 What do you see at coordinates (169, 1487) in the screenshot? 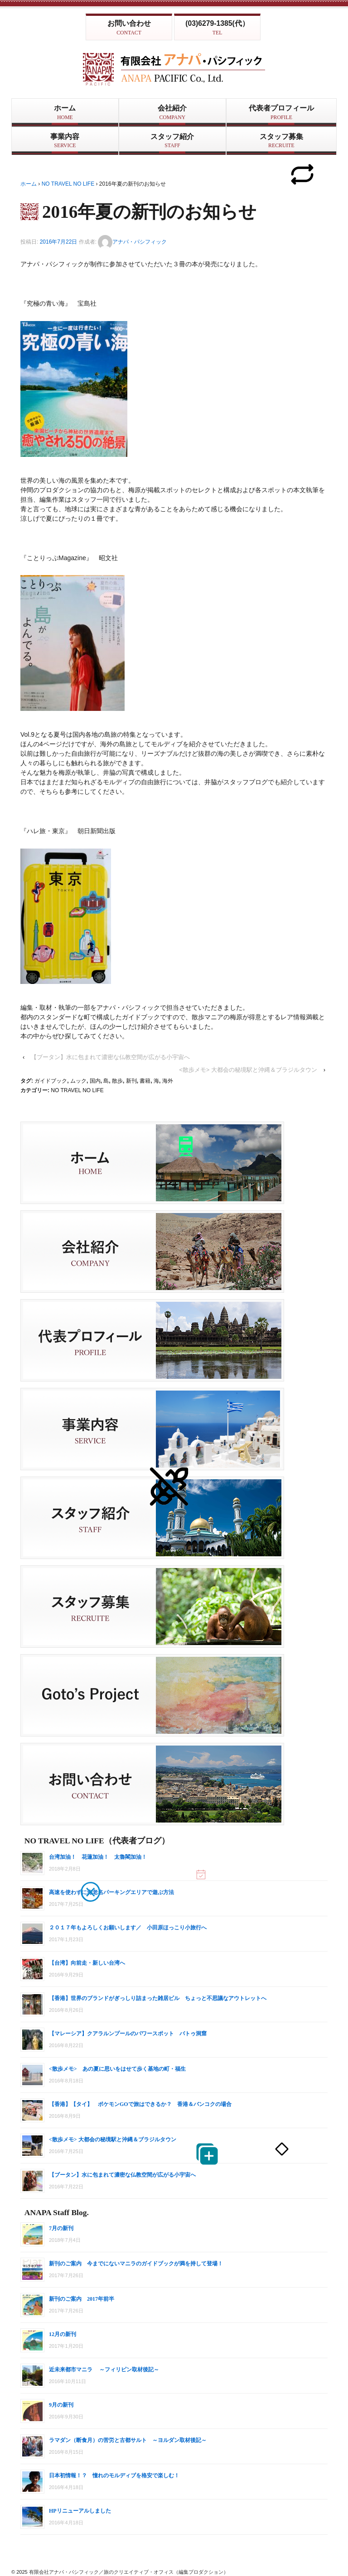
I see `indicates gluten-free option` at bounding box center [169, 1487].